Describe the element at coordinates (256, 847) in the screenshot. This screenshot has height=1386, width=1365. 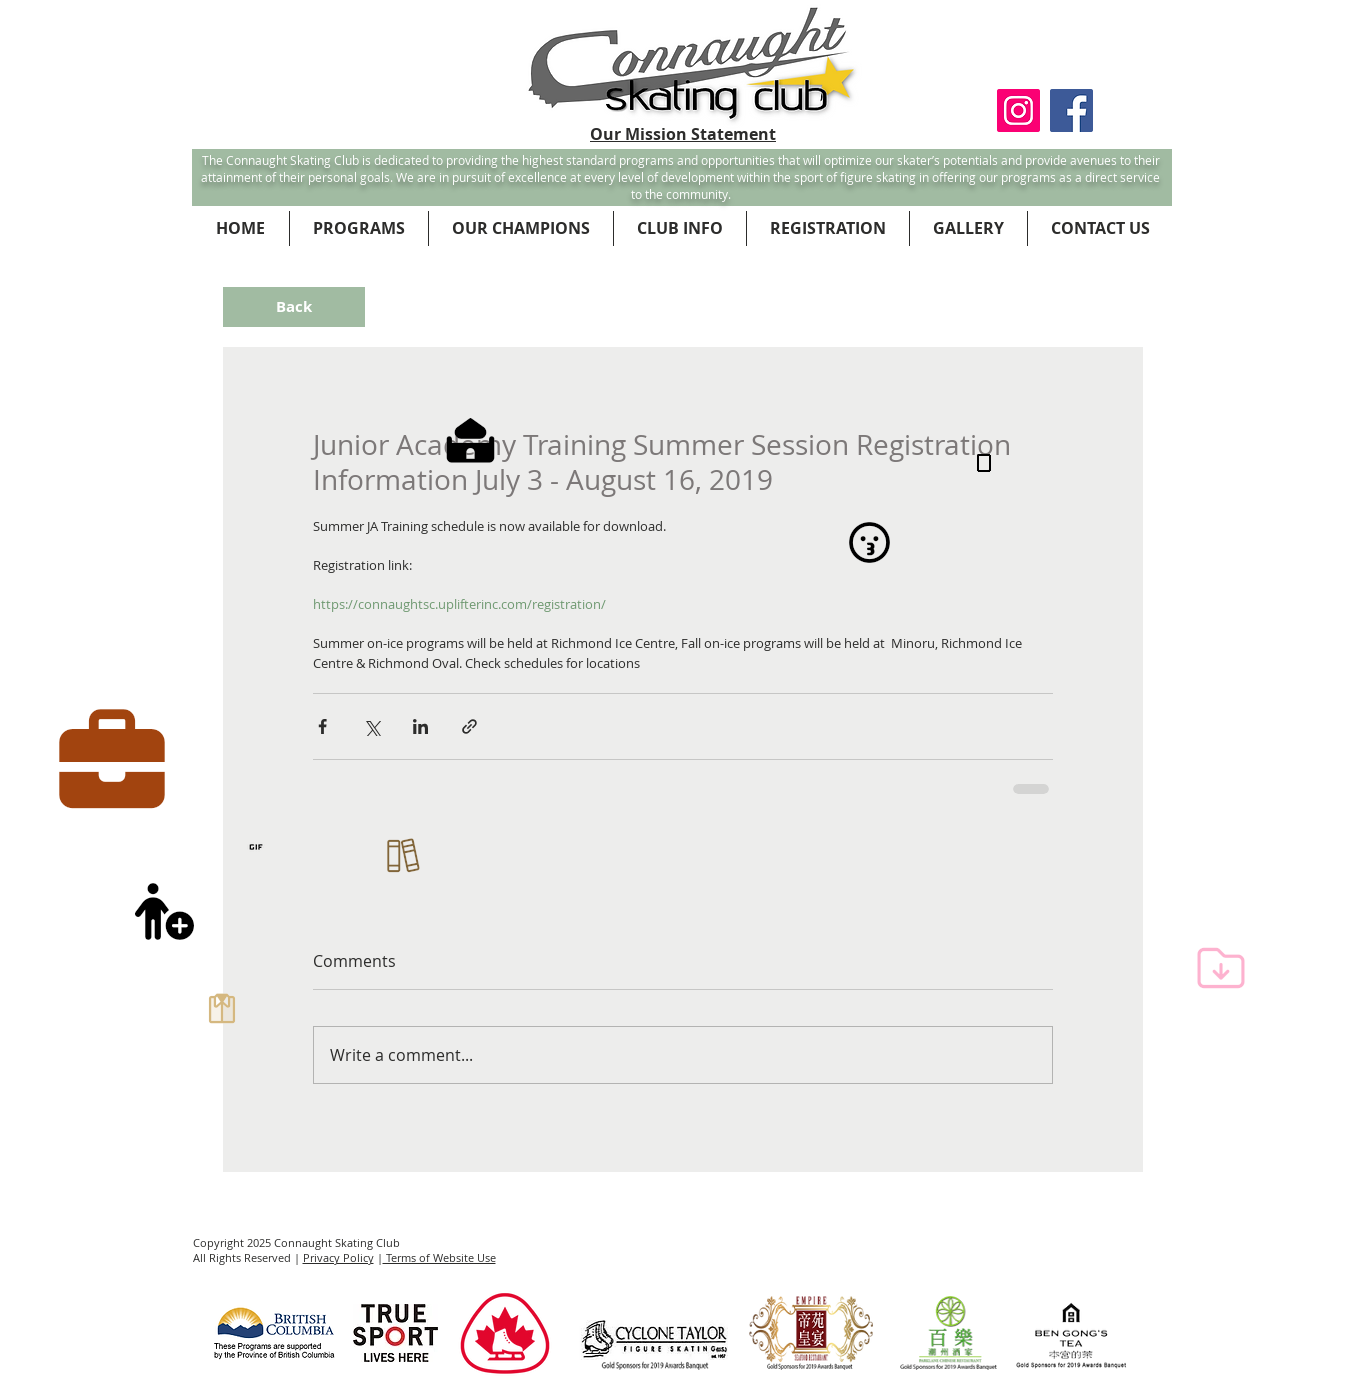
I see `insert a GIF into a message or post` at that location.